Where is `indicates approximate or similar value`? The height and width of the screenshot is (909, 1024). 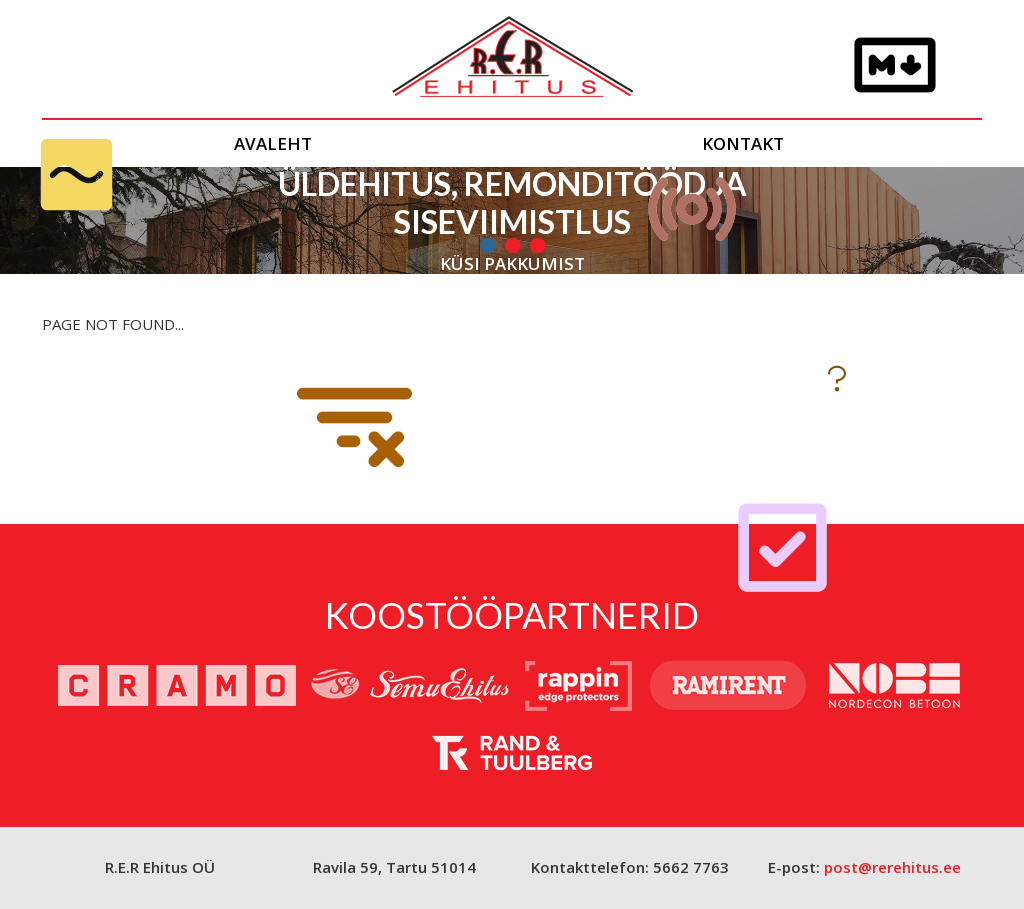 indicates approximate or similar value is located at coordinates (76, 174).